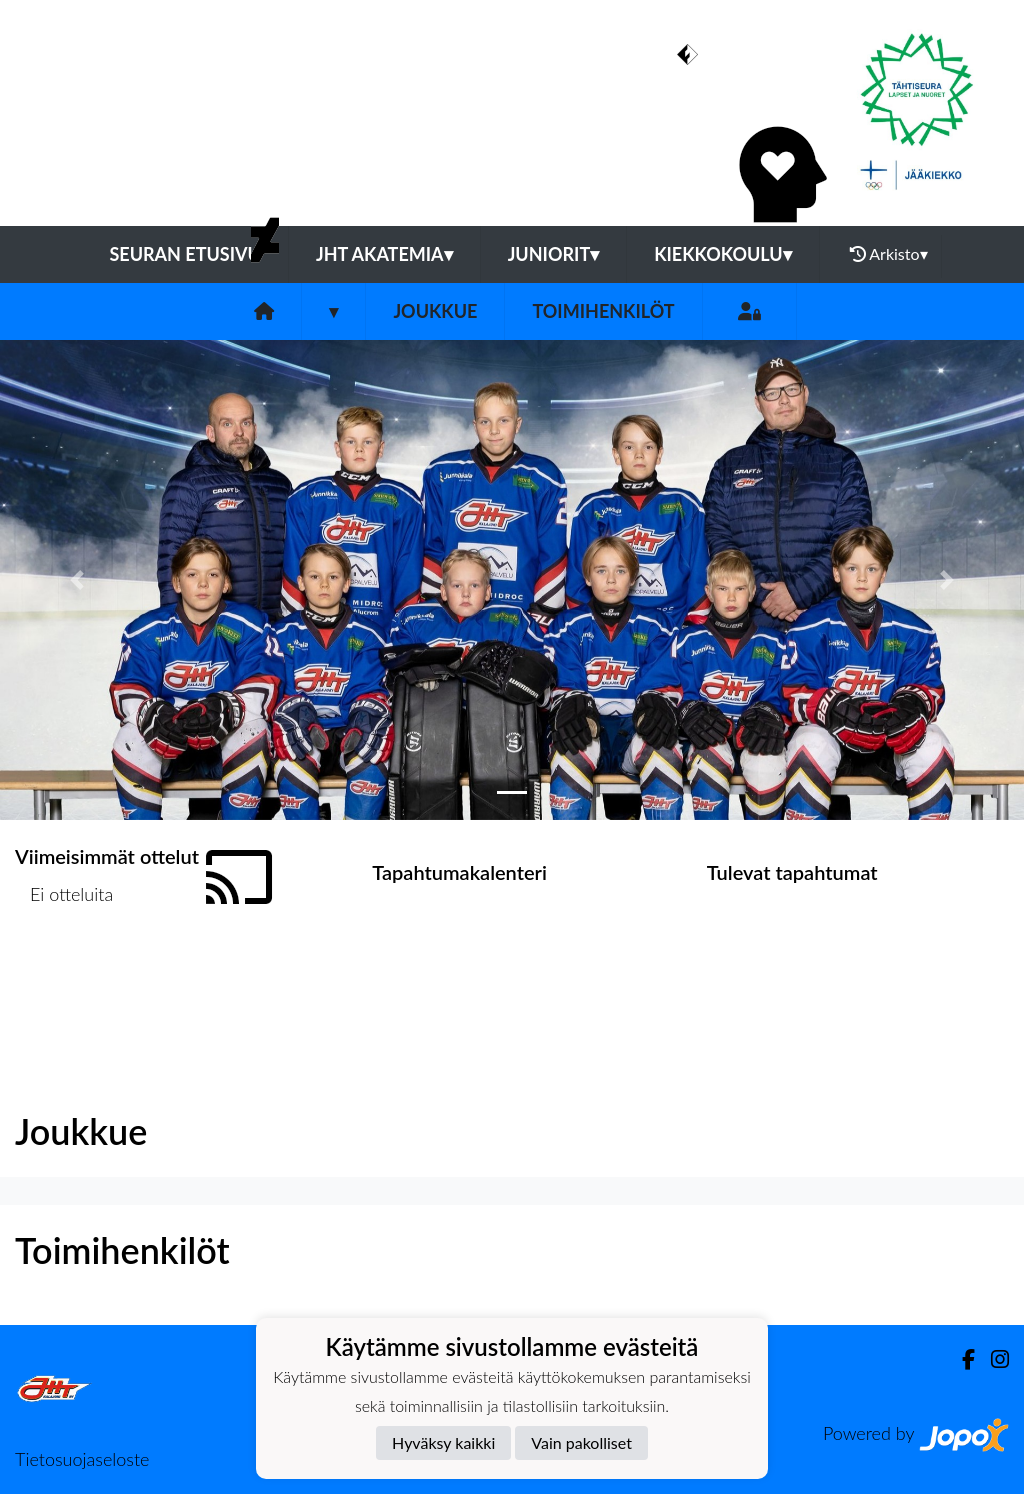 The height and width of the screenshot is (1494, 1024). I want to click on visit deviantart profile or page, so click(265, 240).